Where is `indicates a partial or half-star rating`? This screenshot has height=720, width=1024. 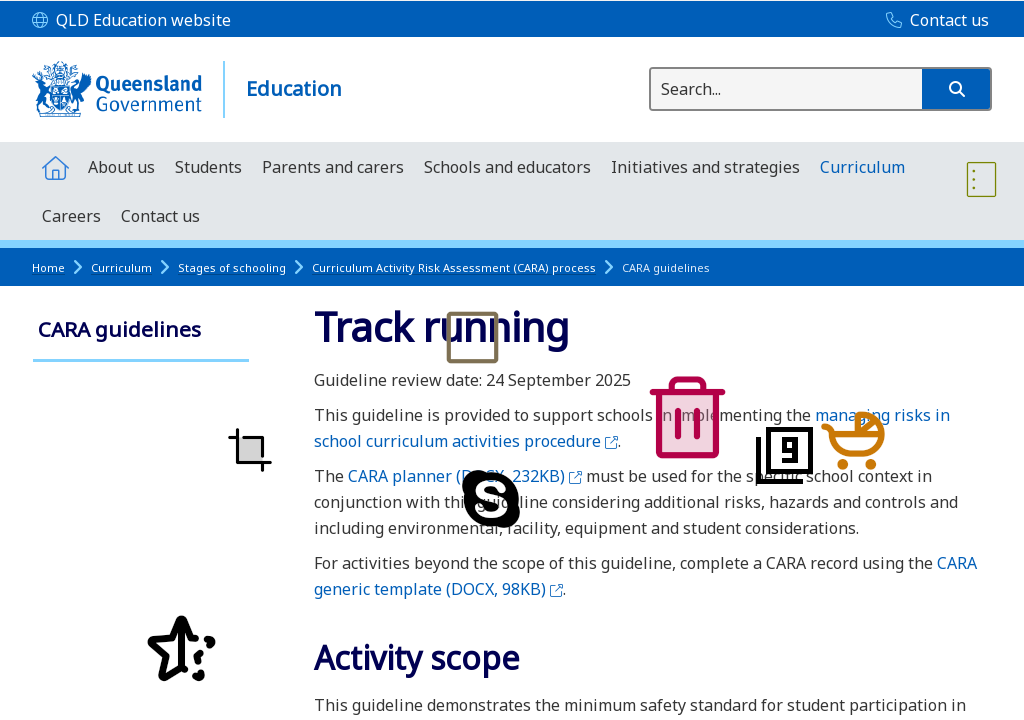
indicates a partial or half-star rating is located at coordinates (181, 649).